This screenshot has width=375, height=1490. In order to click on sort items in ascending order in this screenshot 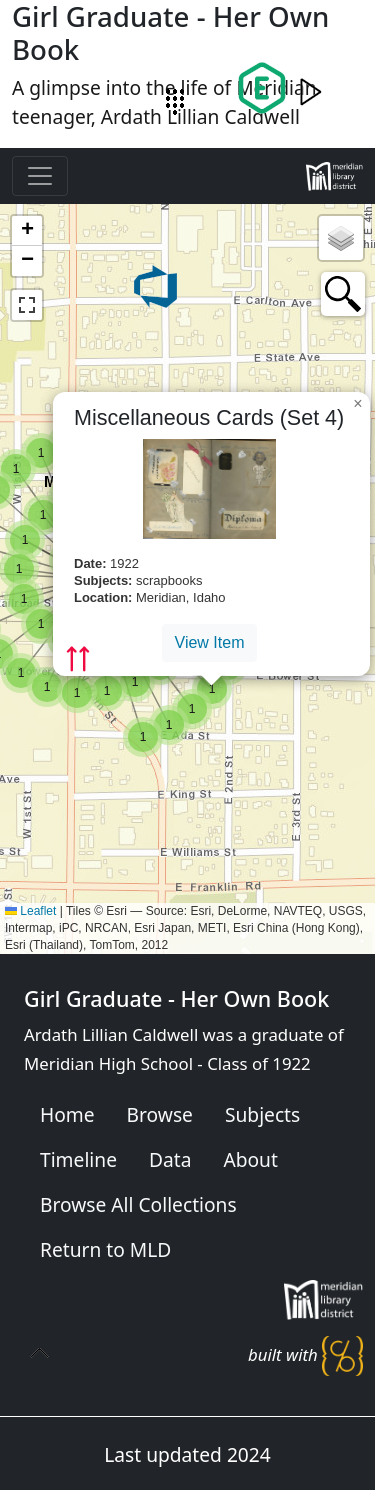, I will do `click(78, 659)`.